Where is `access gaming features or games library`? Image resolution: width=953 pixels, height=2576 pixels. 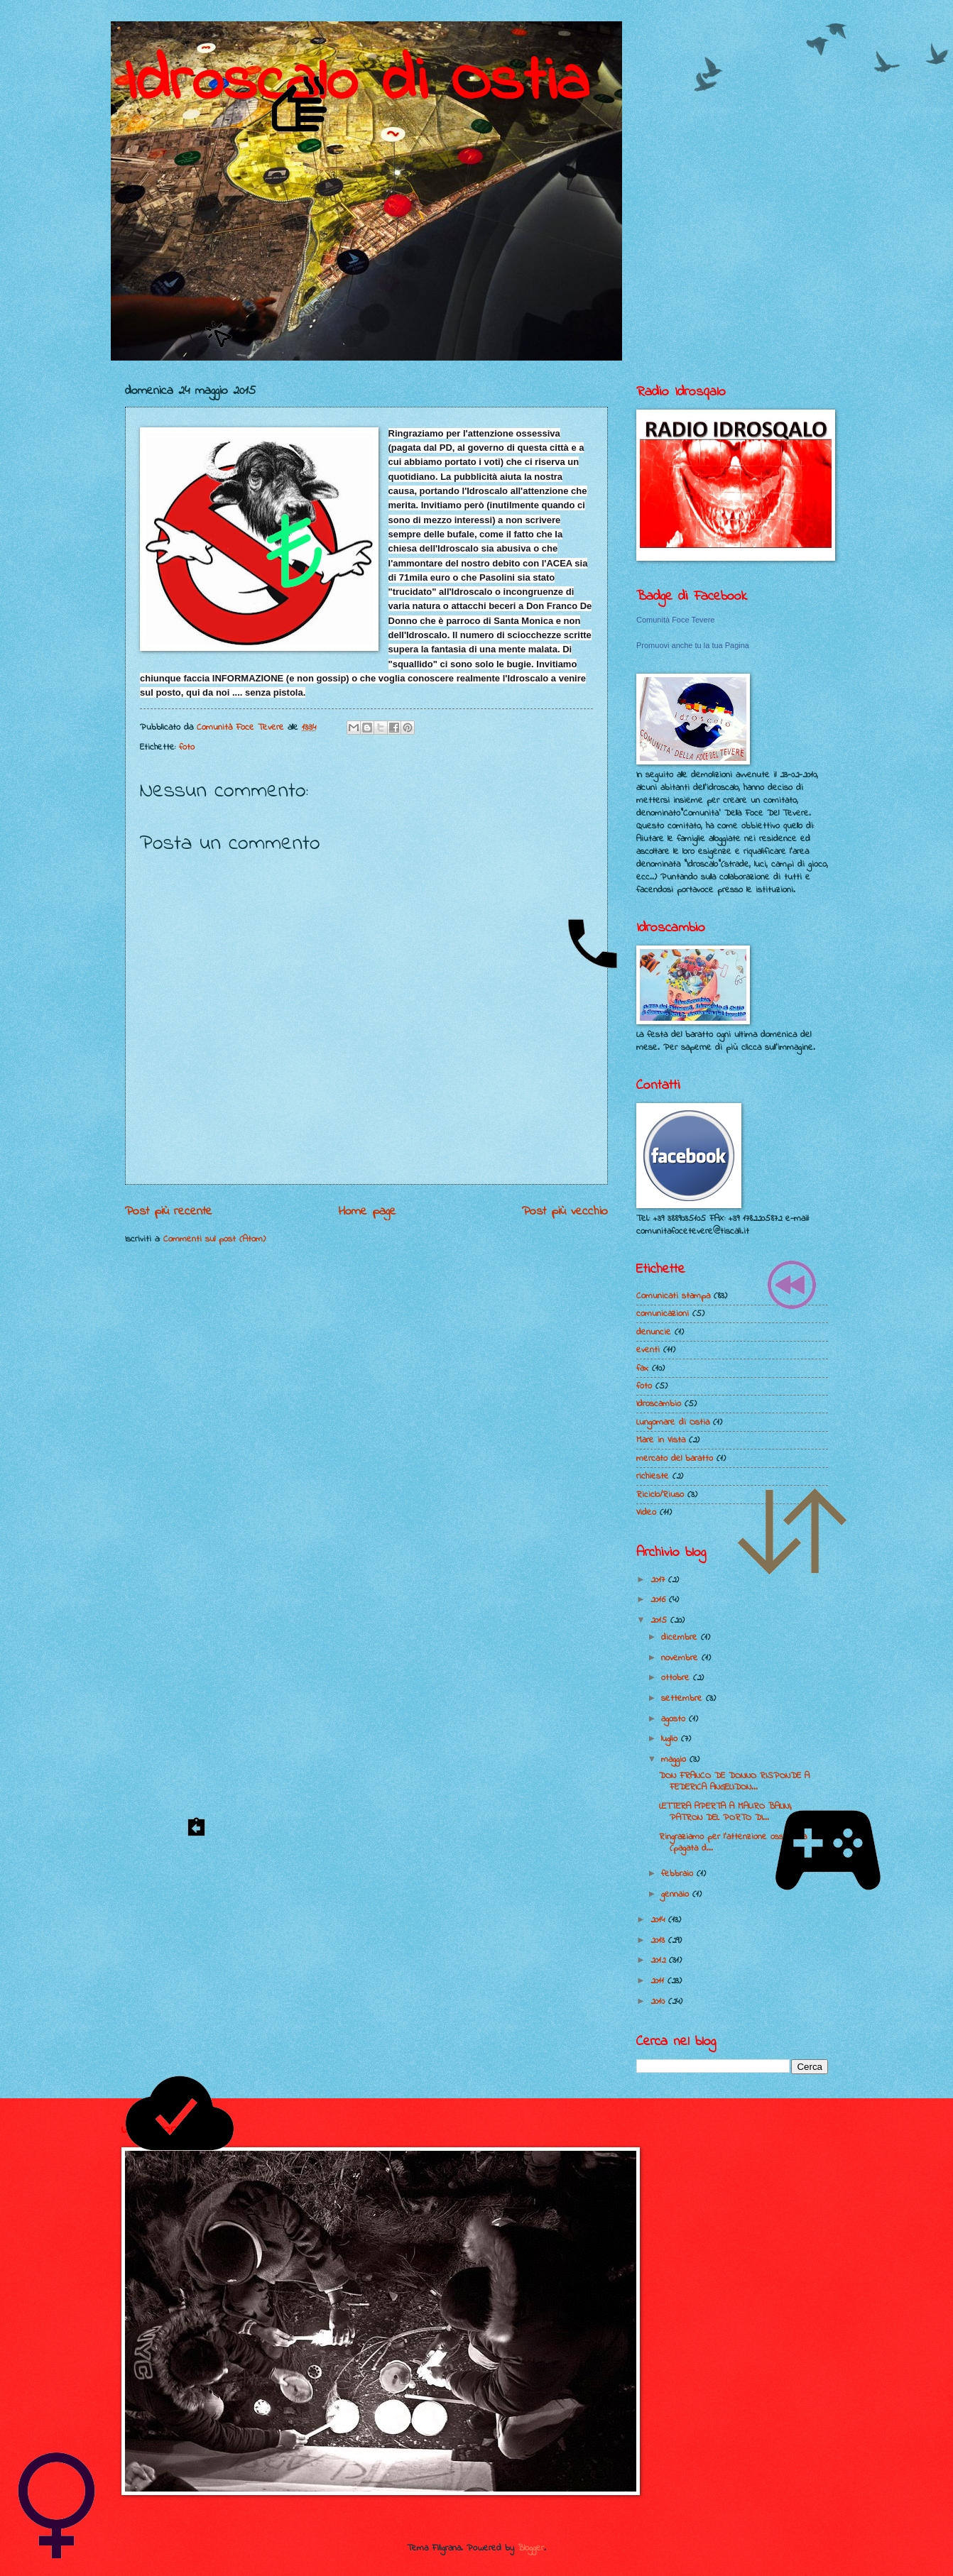
access gaming features or games library is located at coordinates (829, 1850).